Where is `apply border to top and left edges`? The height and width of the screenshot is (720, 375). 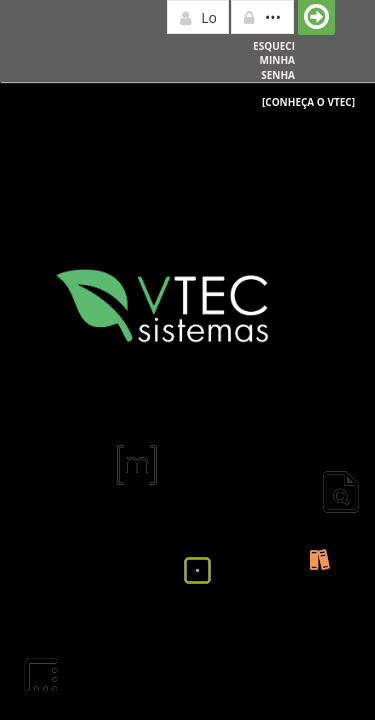 apply border to top and left edges is located at coordinates (41, 675).